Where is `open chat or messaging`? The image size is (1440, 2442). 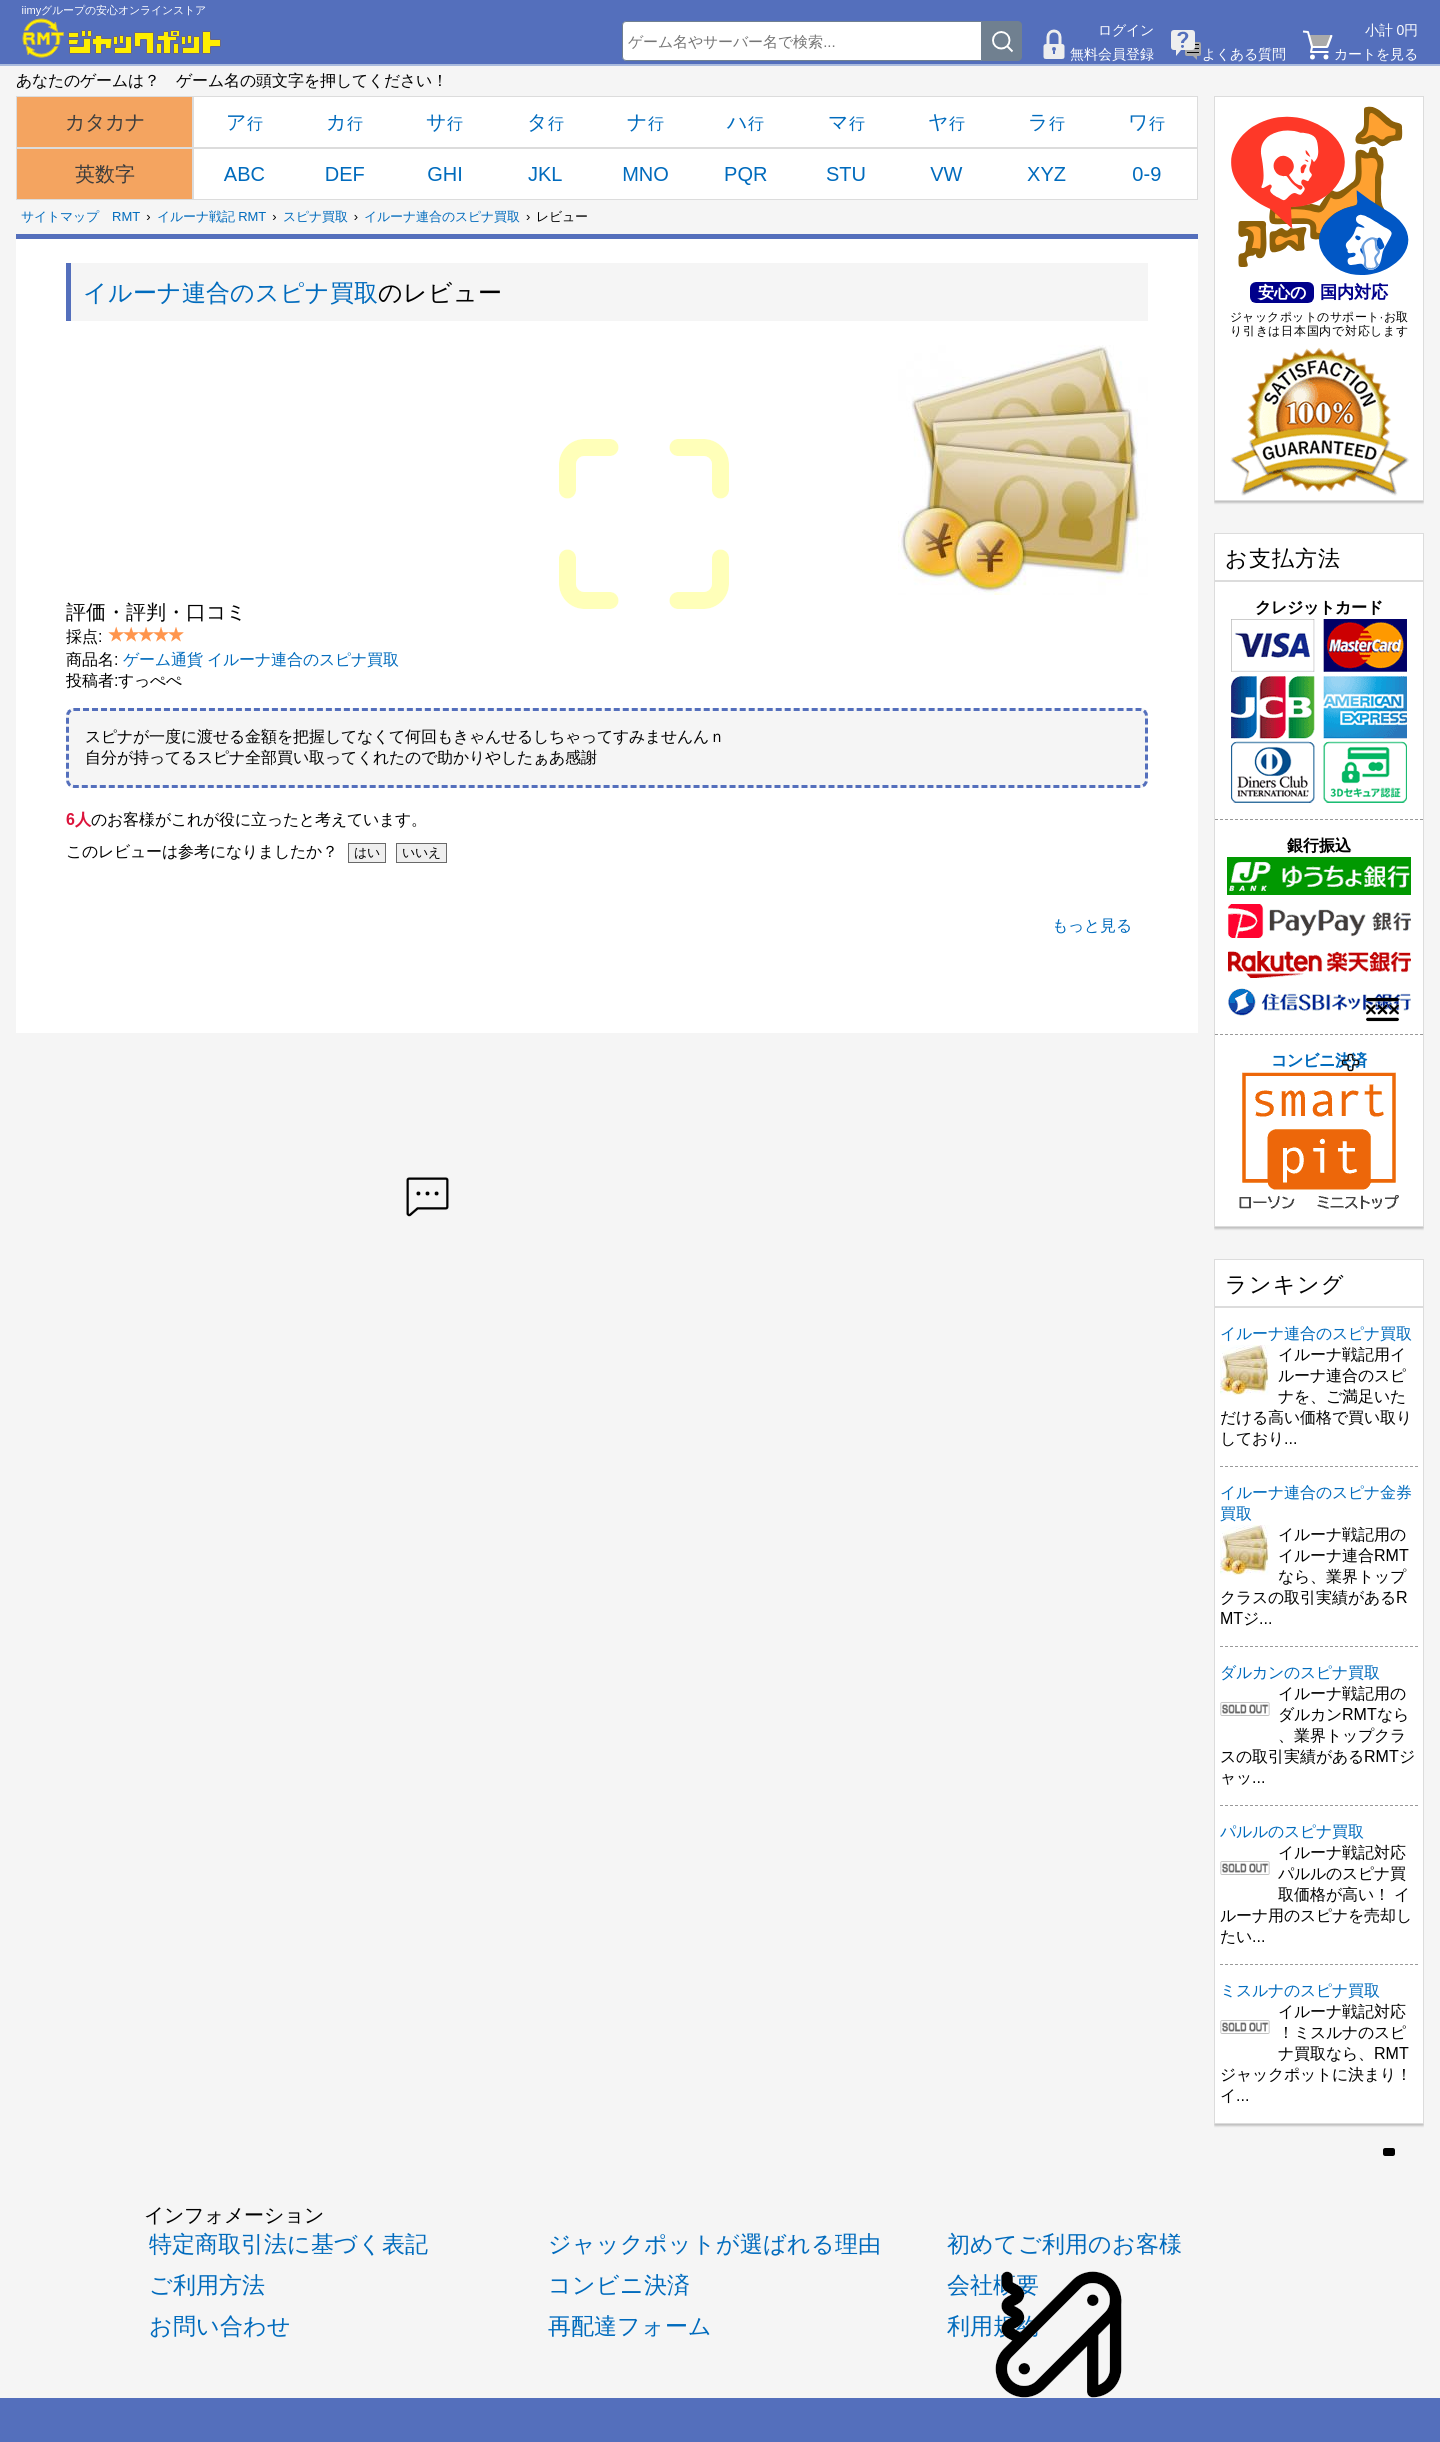
open chat or messaging is located at coordinates (427, 1193).